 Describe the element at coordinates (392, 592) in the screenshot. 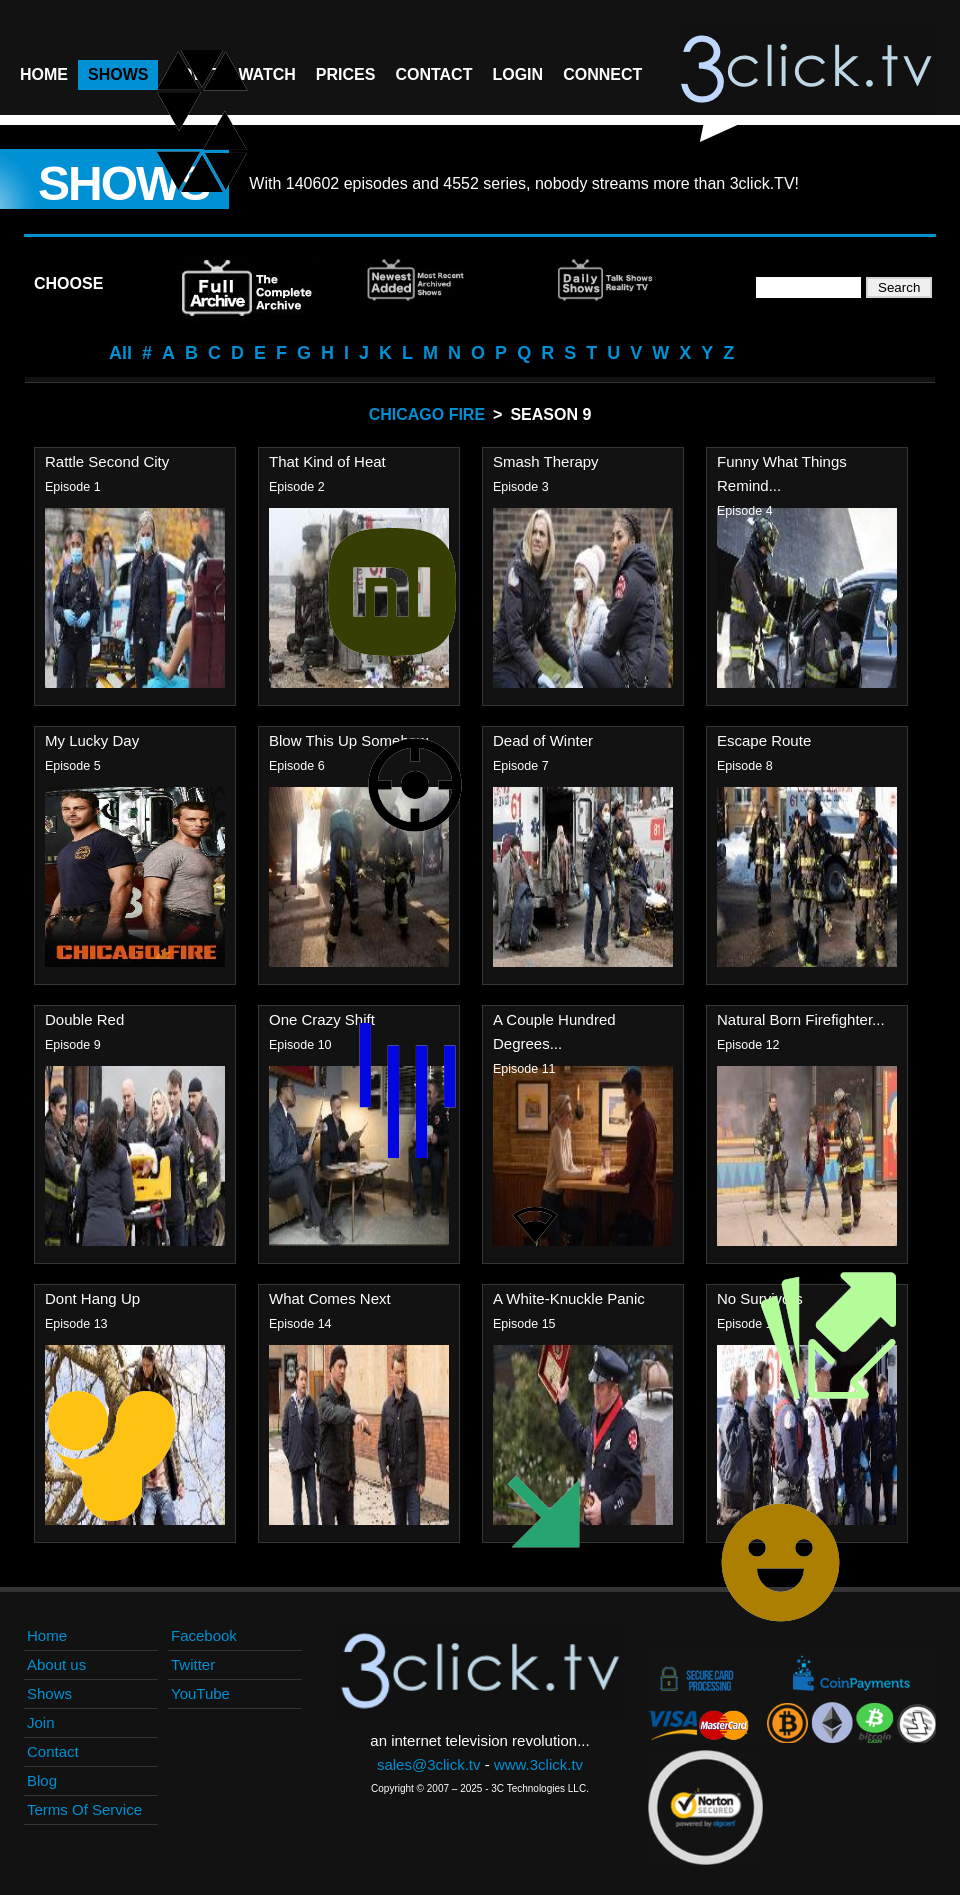

I see `xiaomi brand logo` at that location.